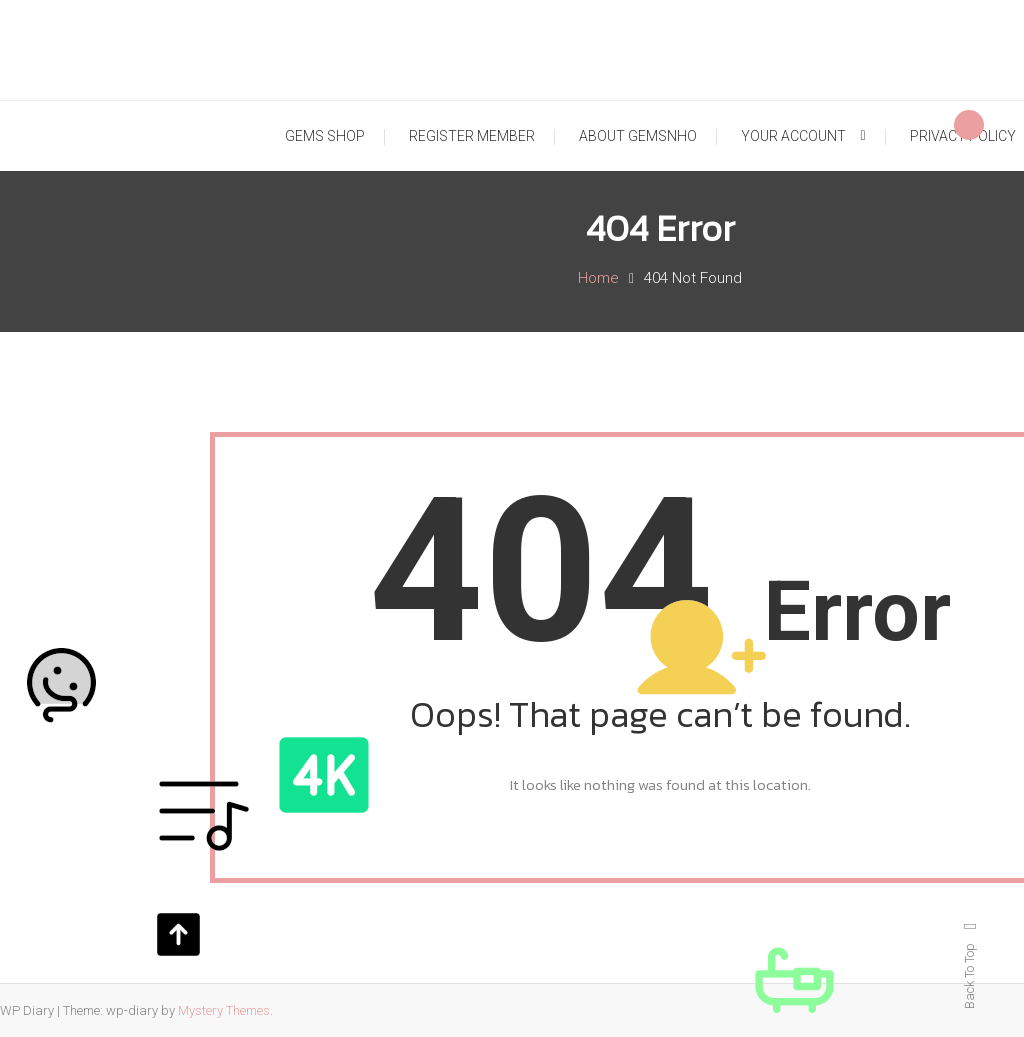 The image size is (1024, 1037). Describe the element at coordinates (697, 651) in the screenshot. I see `add a new contact or friend` at that location.